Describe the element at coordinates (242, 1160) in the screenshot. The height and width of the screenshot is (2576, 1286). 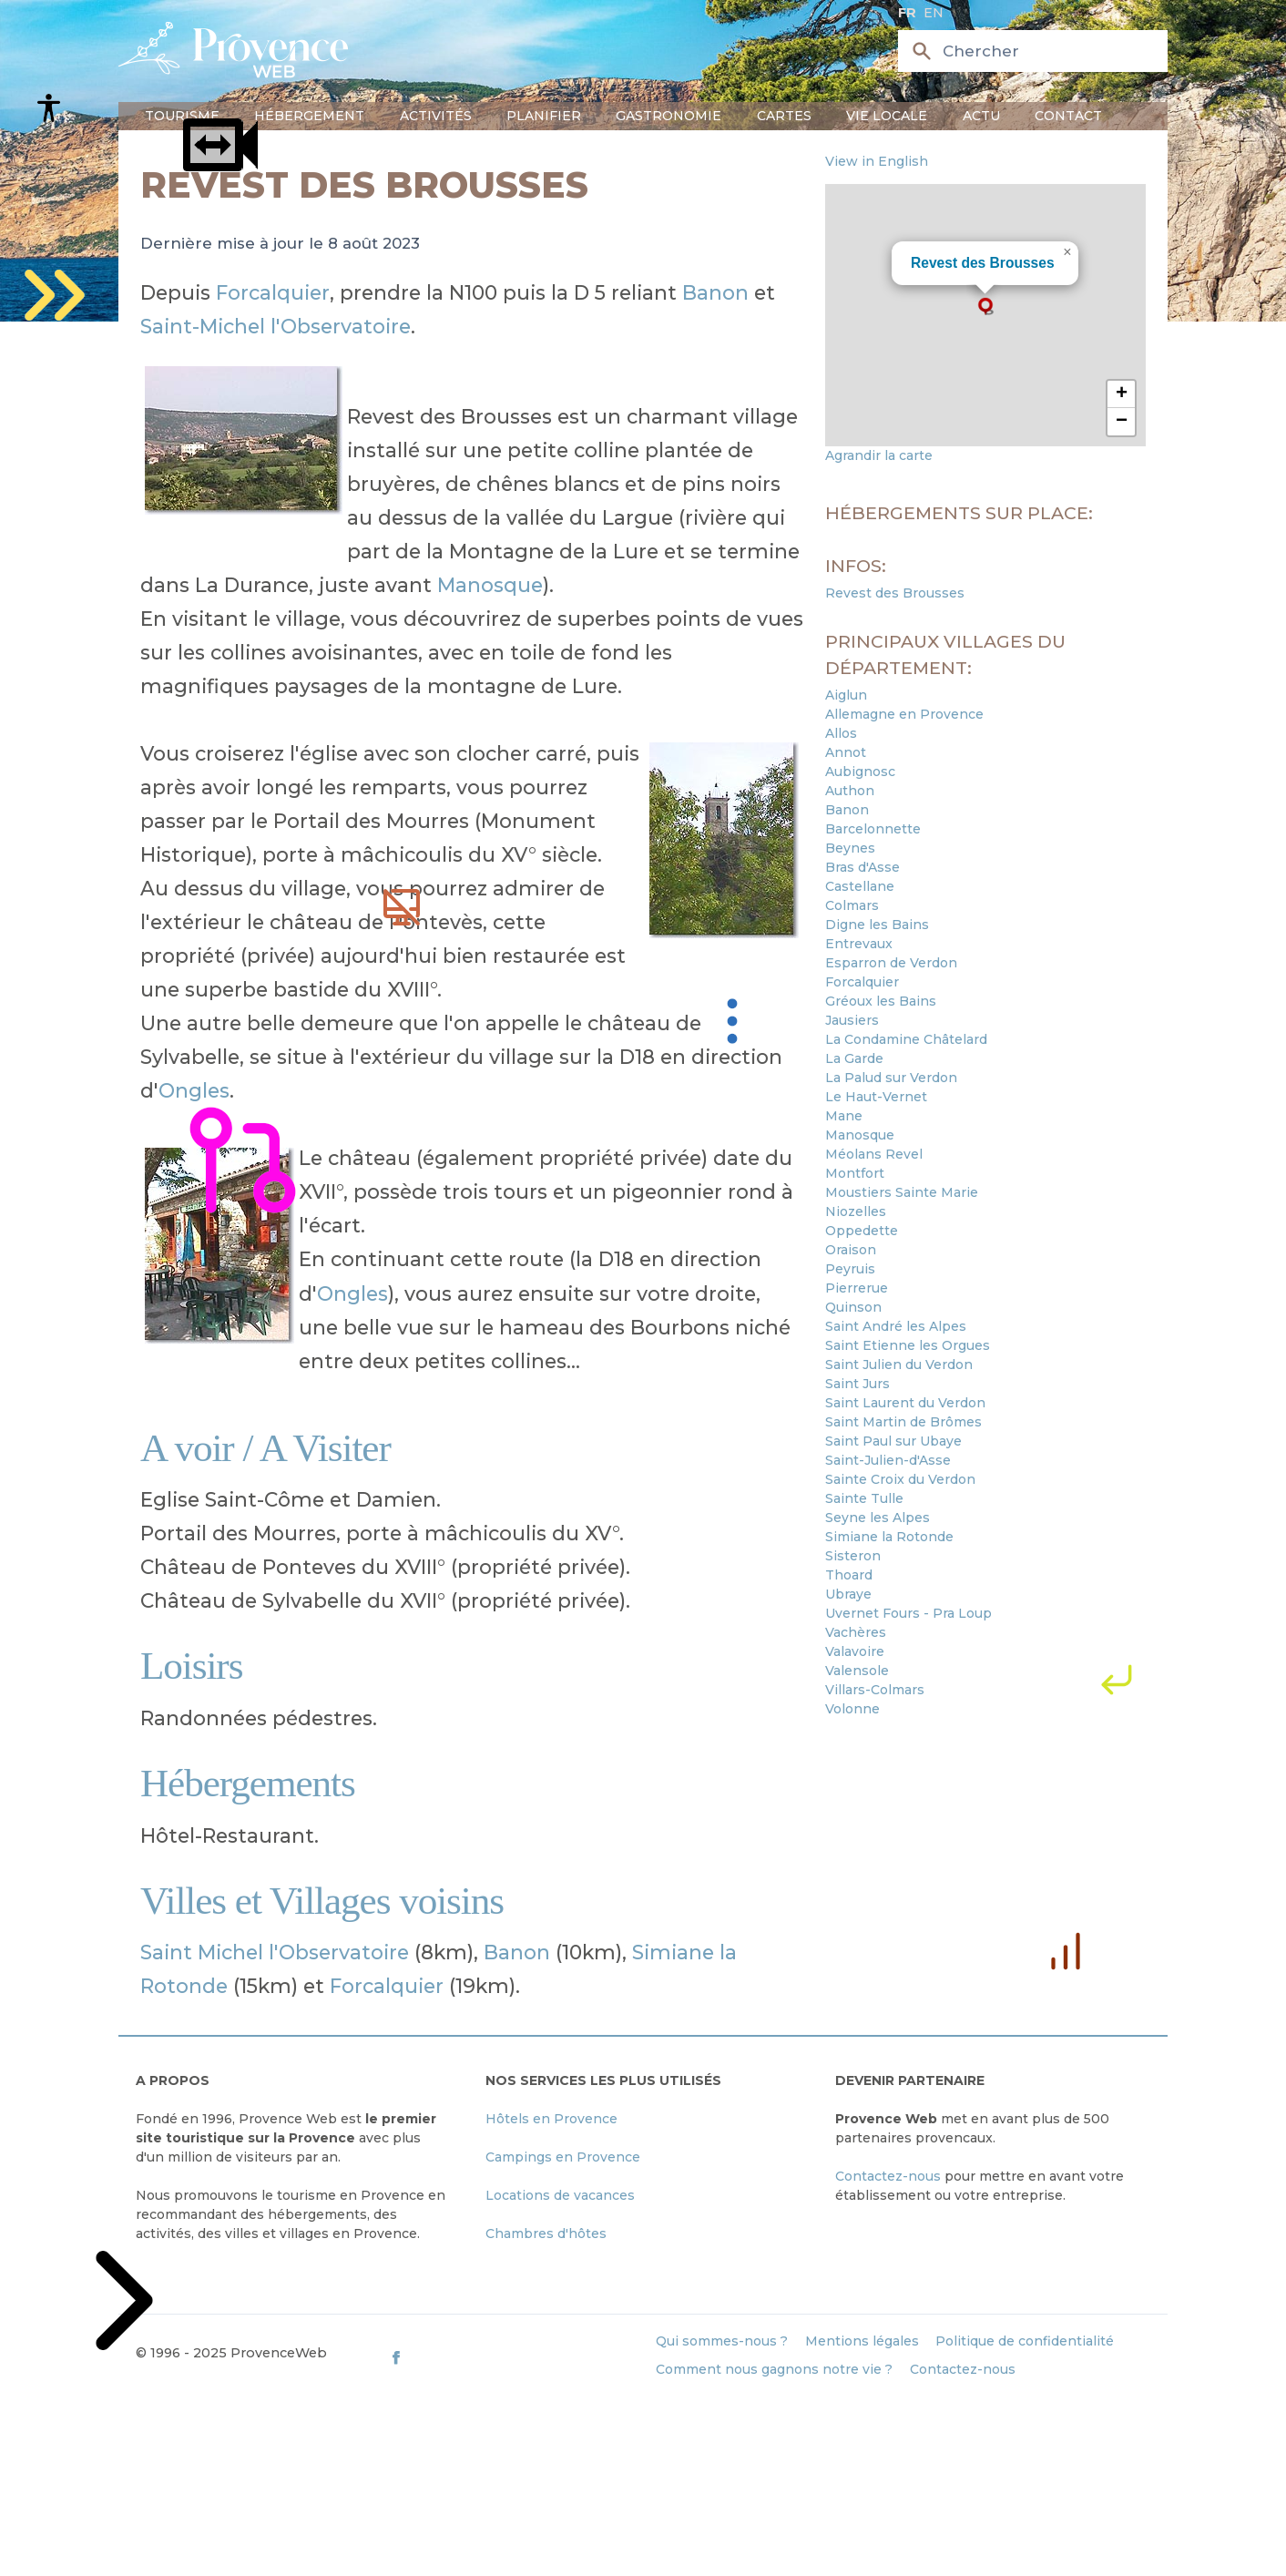
I see `create a new pull request` at that location.